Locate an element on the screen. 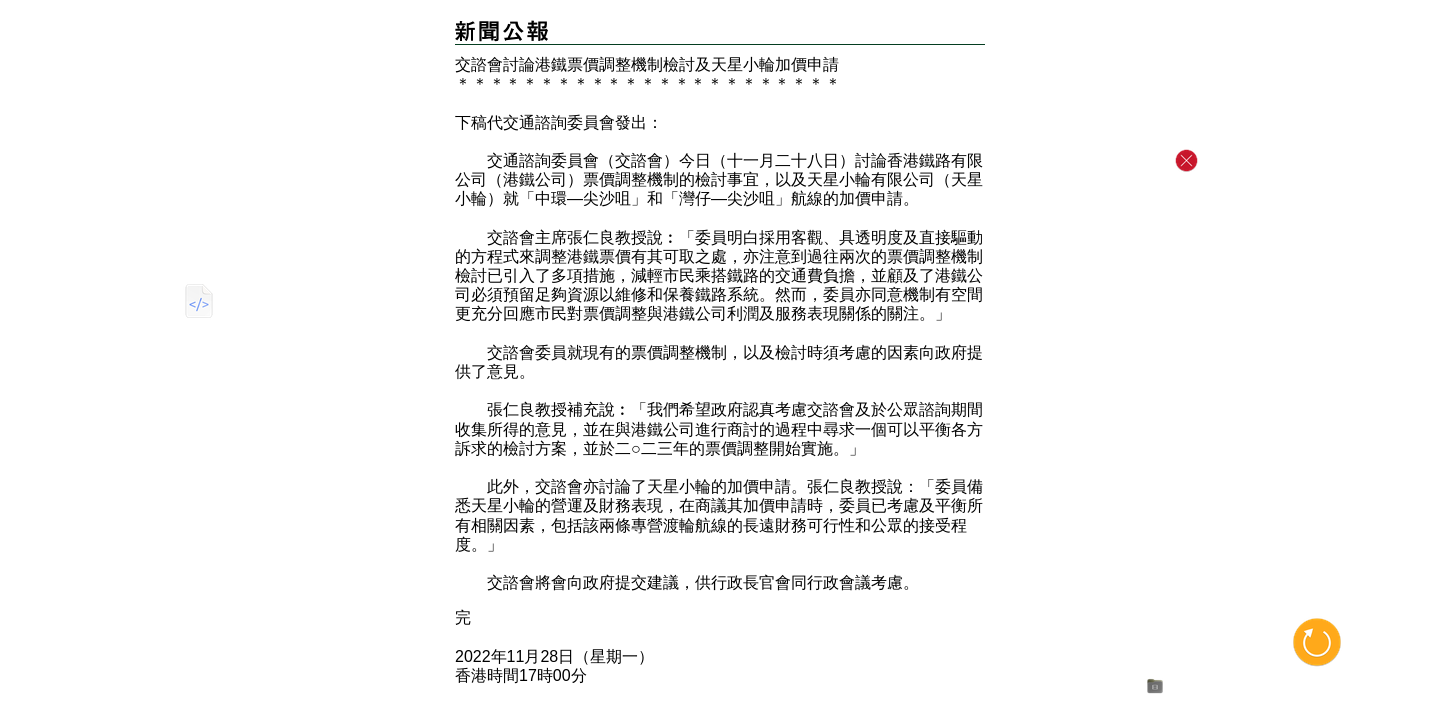  an html file or web document is located at coordinates (199, 301).